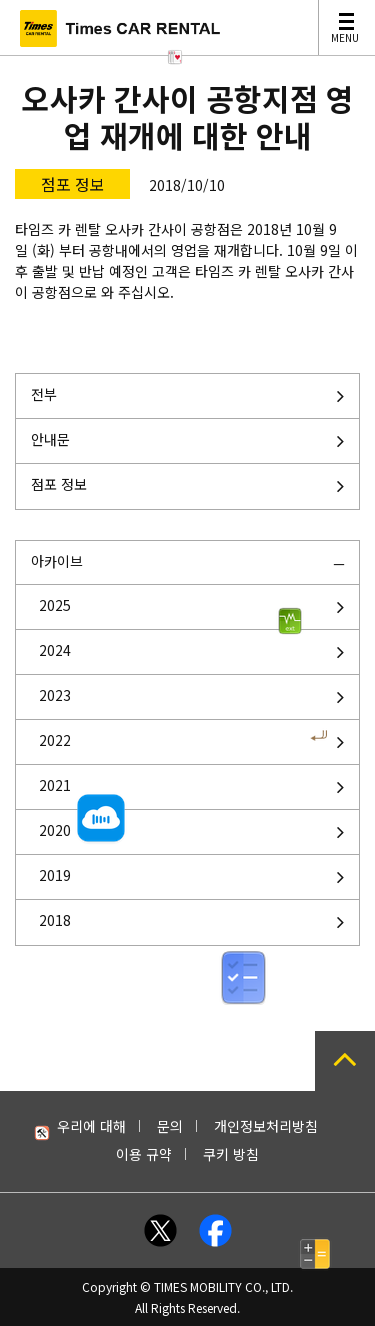 The height and width of the screenshot is (1326, 375). Describe the element at coordinates (318, 734) in the screenshot. I see `reply to all recipients of an email` at that location.